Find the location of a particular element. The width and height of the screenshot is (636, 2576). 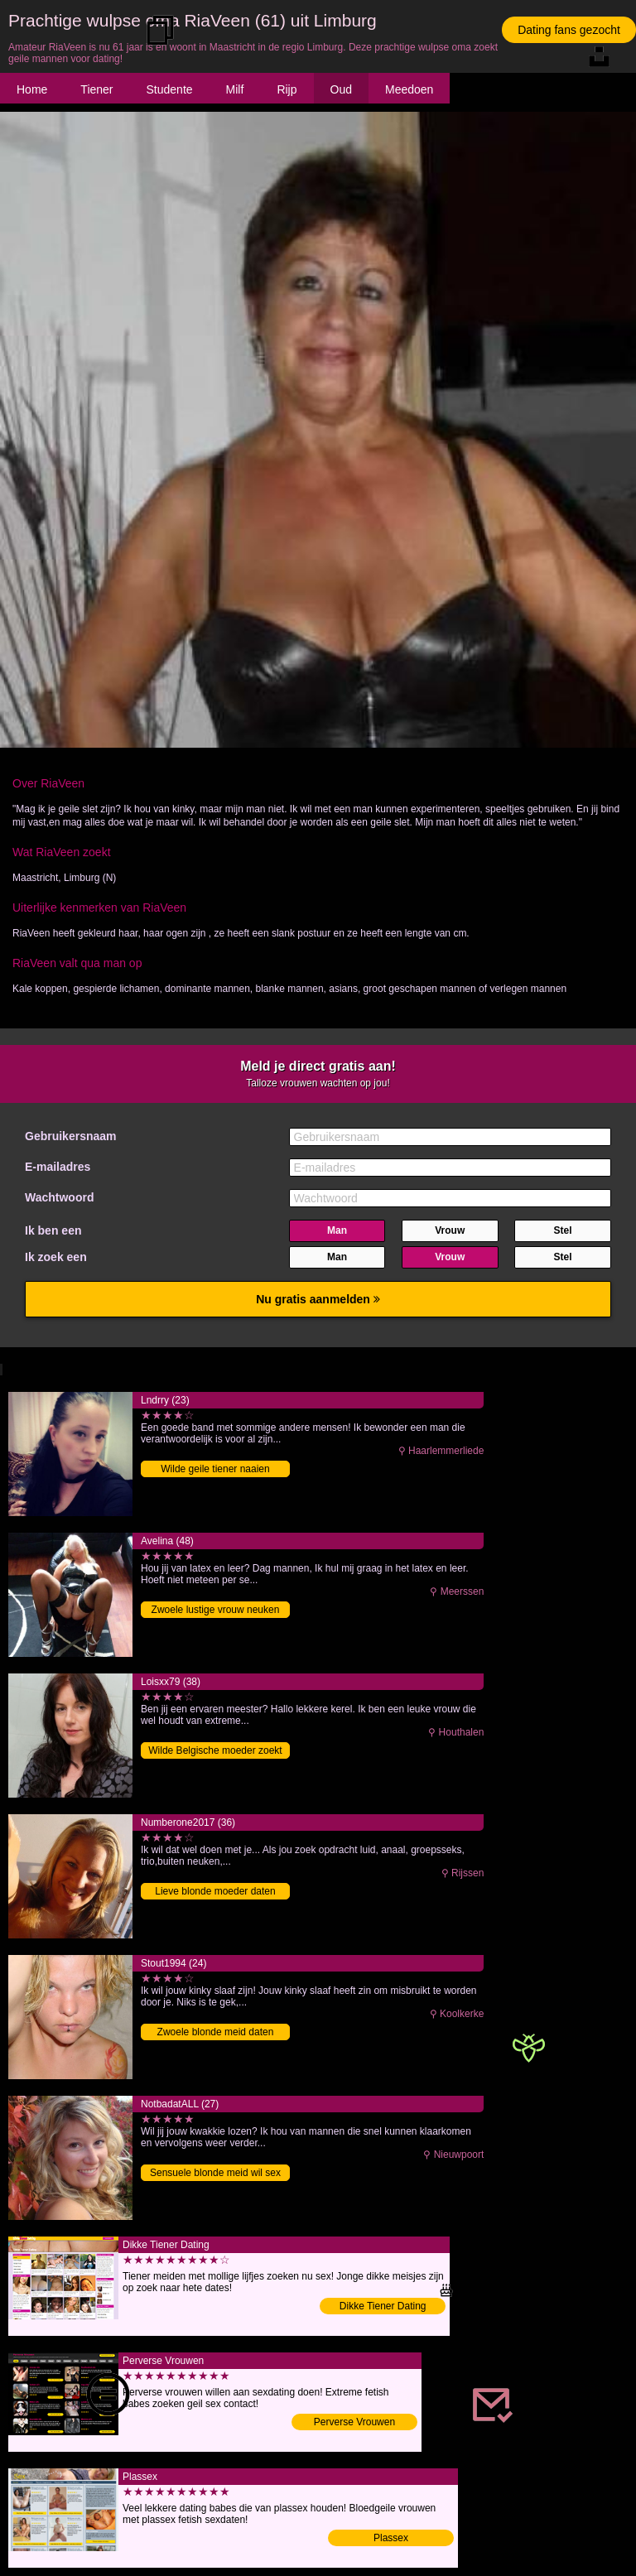

copy file to clipboard is located at coordinates (160, 30).